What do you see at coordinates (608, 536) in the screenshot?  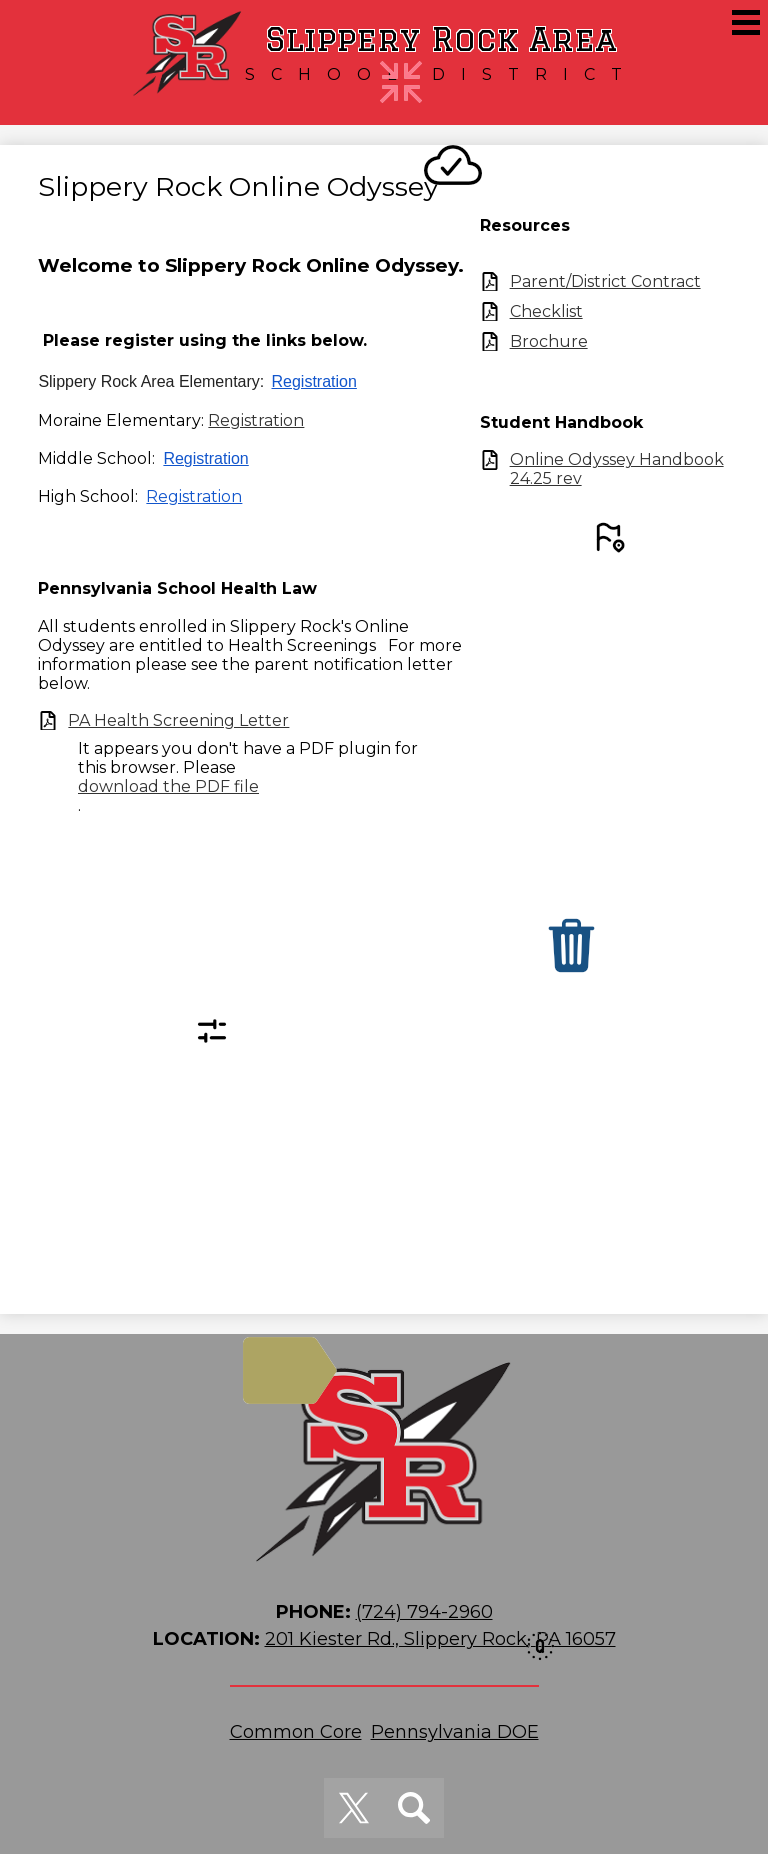 I see `mark or flag a location on the map` at bounding box center [608, 536].